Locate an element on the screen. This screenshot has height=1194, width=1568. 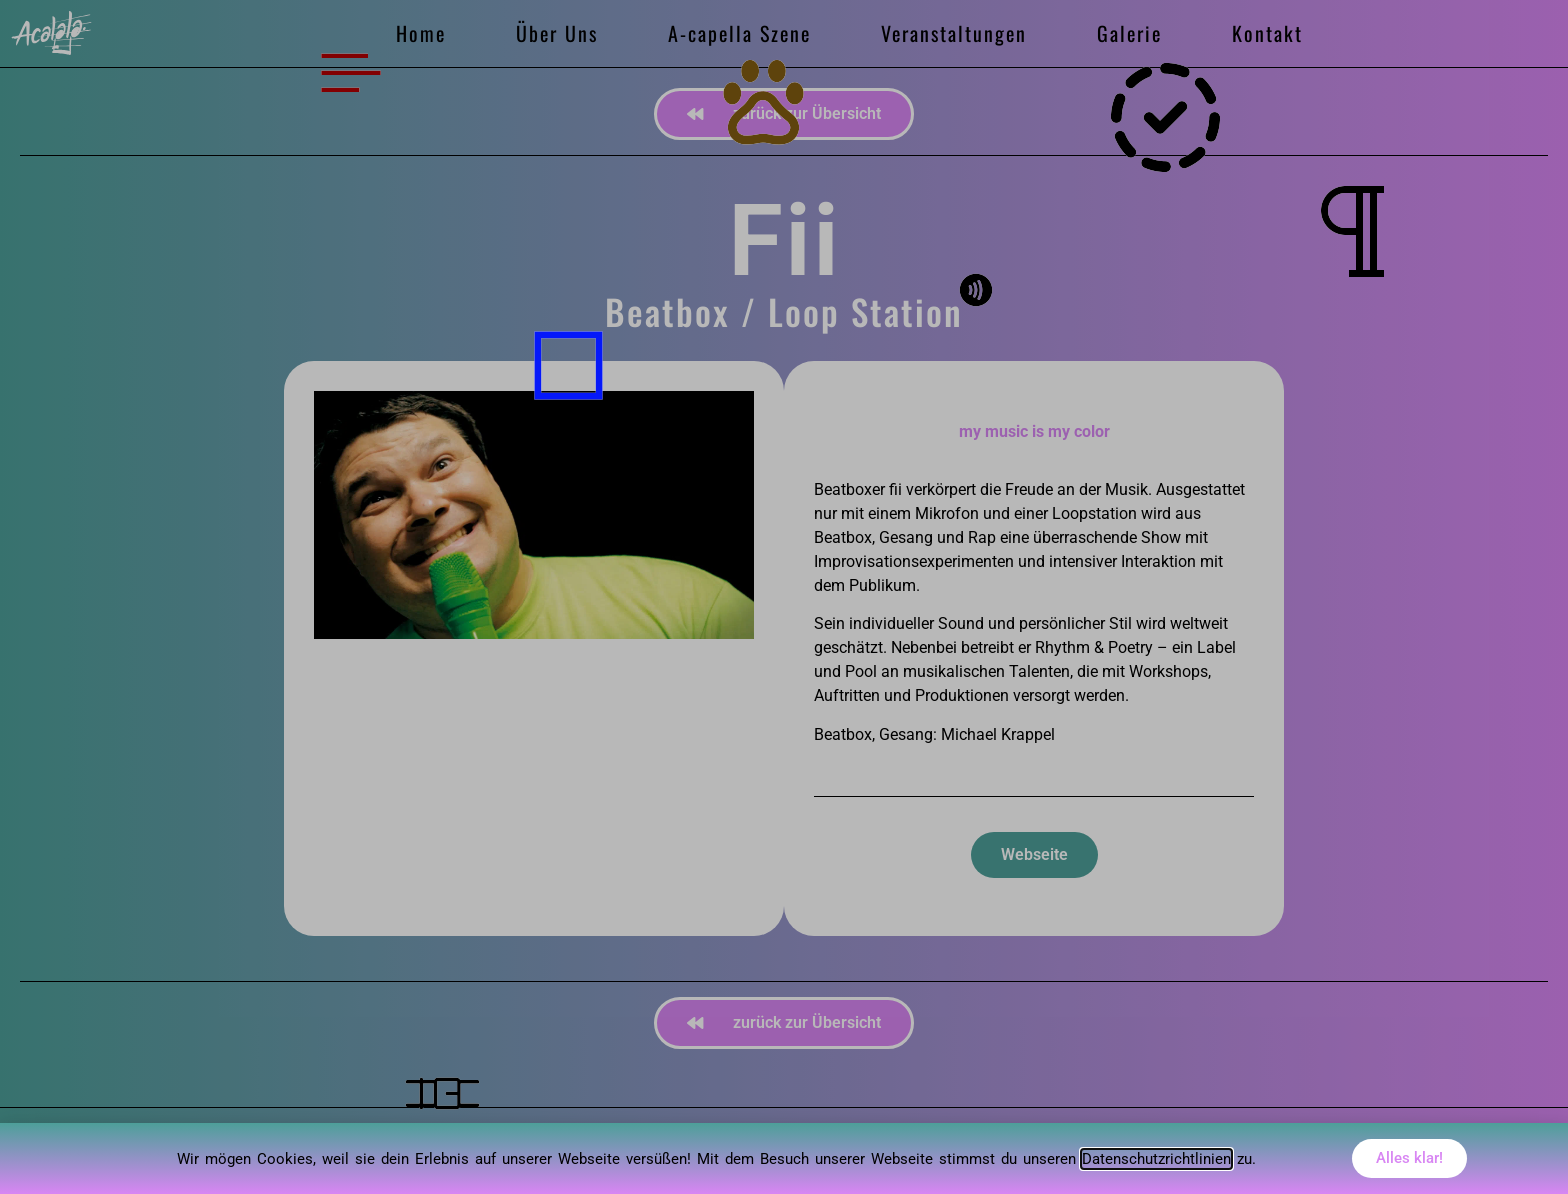
open baidu search engine is located at coordinates (763, 104).